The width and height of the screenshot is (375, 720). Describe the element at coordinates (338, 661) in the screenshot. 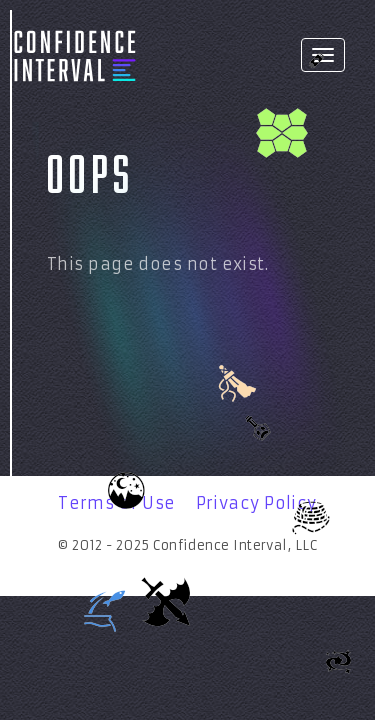

I see `activate special ability or power-up` at that location.